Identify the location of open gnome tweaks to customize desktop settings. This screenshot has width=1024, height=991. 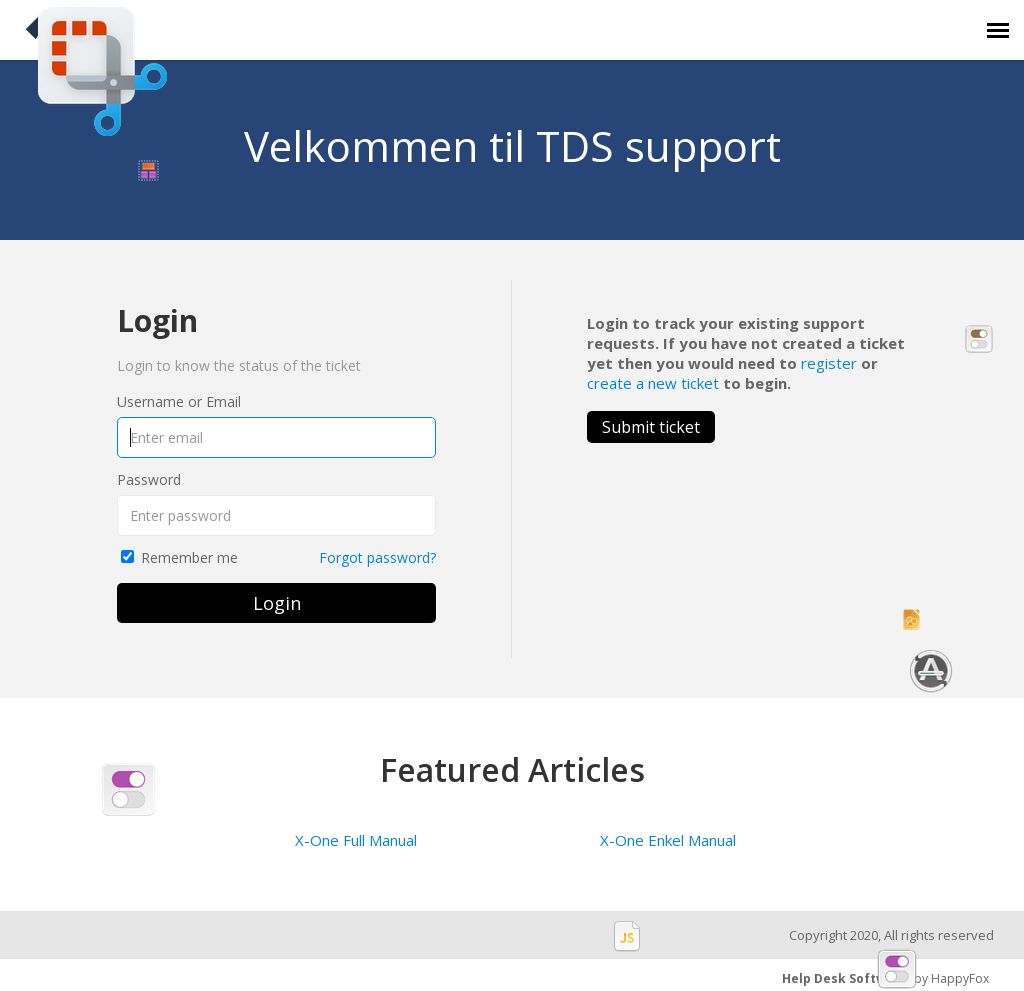
(897, 969).